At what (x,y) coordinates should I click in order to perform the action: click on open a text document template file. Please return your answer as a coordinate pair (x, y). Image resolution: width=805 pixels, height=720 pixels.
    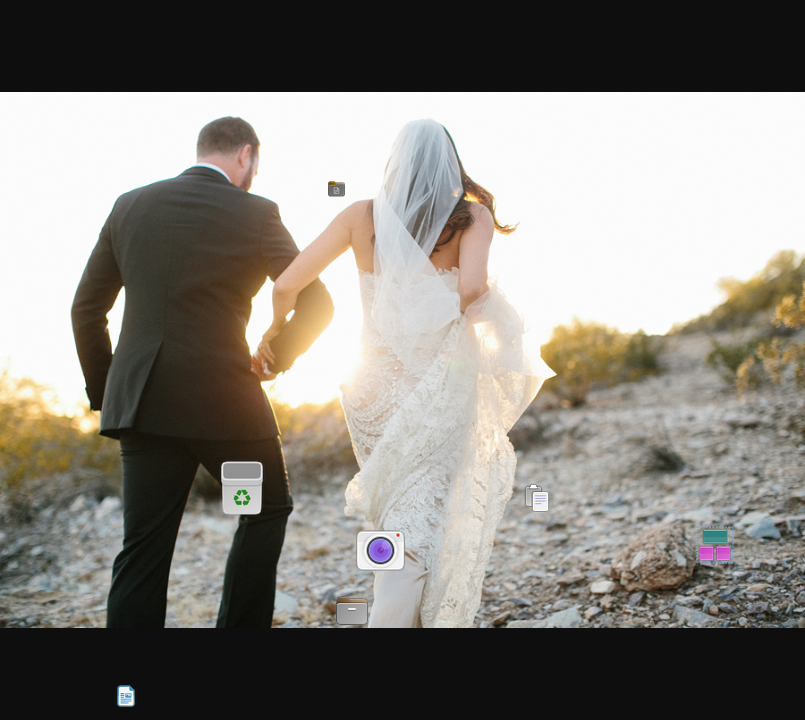
    Looking at the image, I should click on (126, 696).